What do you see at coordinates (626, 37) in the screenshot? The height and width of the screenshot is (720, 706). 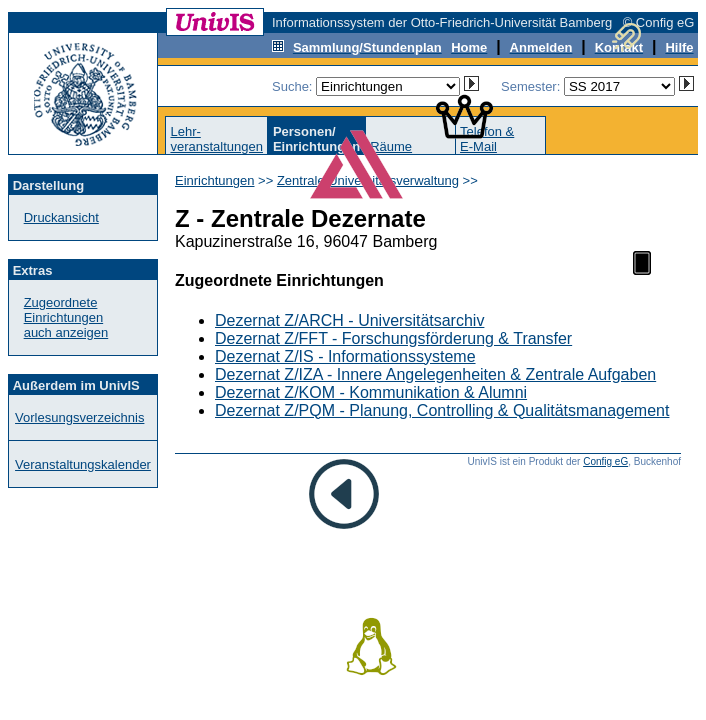 I see `attract or pull related items together` at bounding box center [626, 37].